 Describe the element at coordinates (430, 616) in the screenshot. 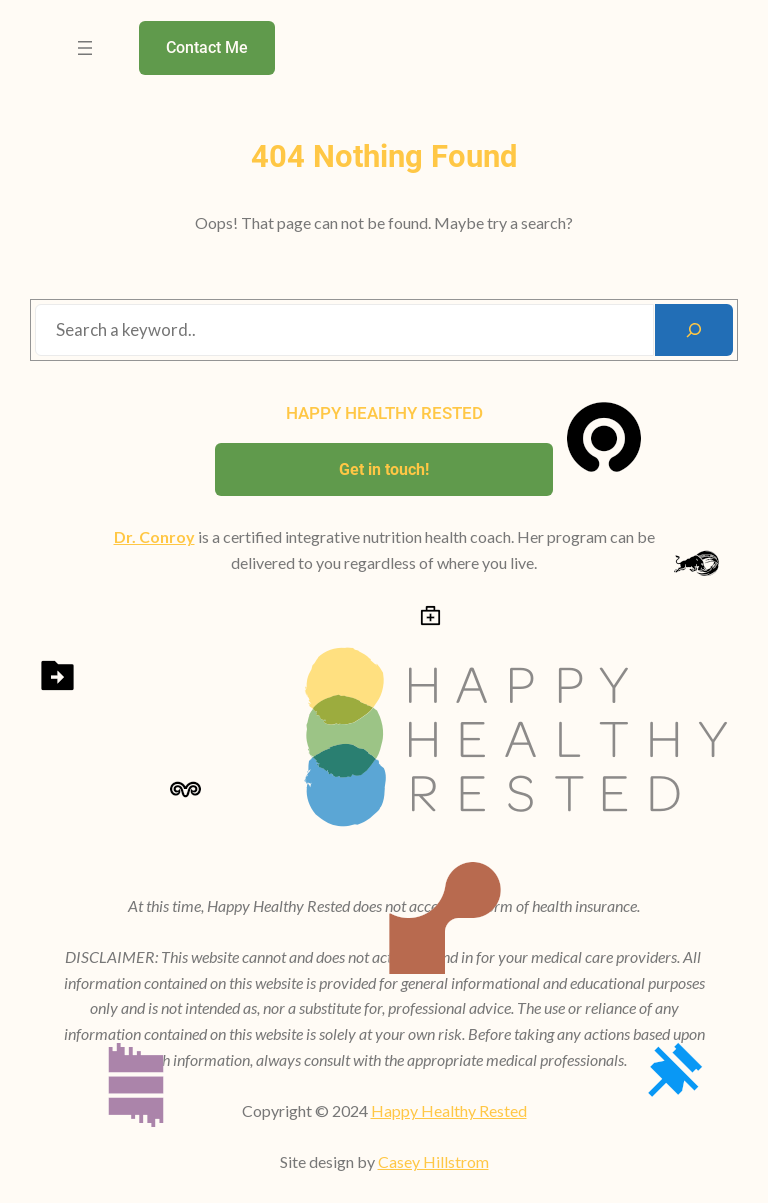

I see `access first aid or medical resources` at that location.